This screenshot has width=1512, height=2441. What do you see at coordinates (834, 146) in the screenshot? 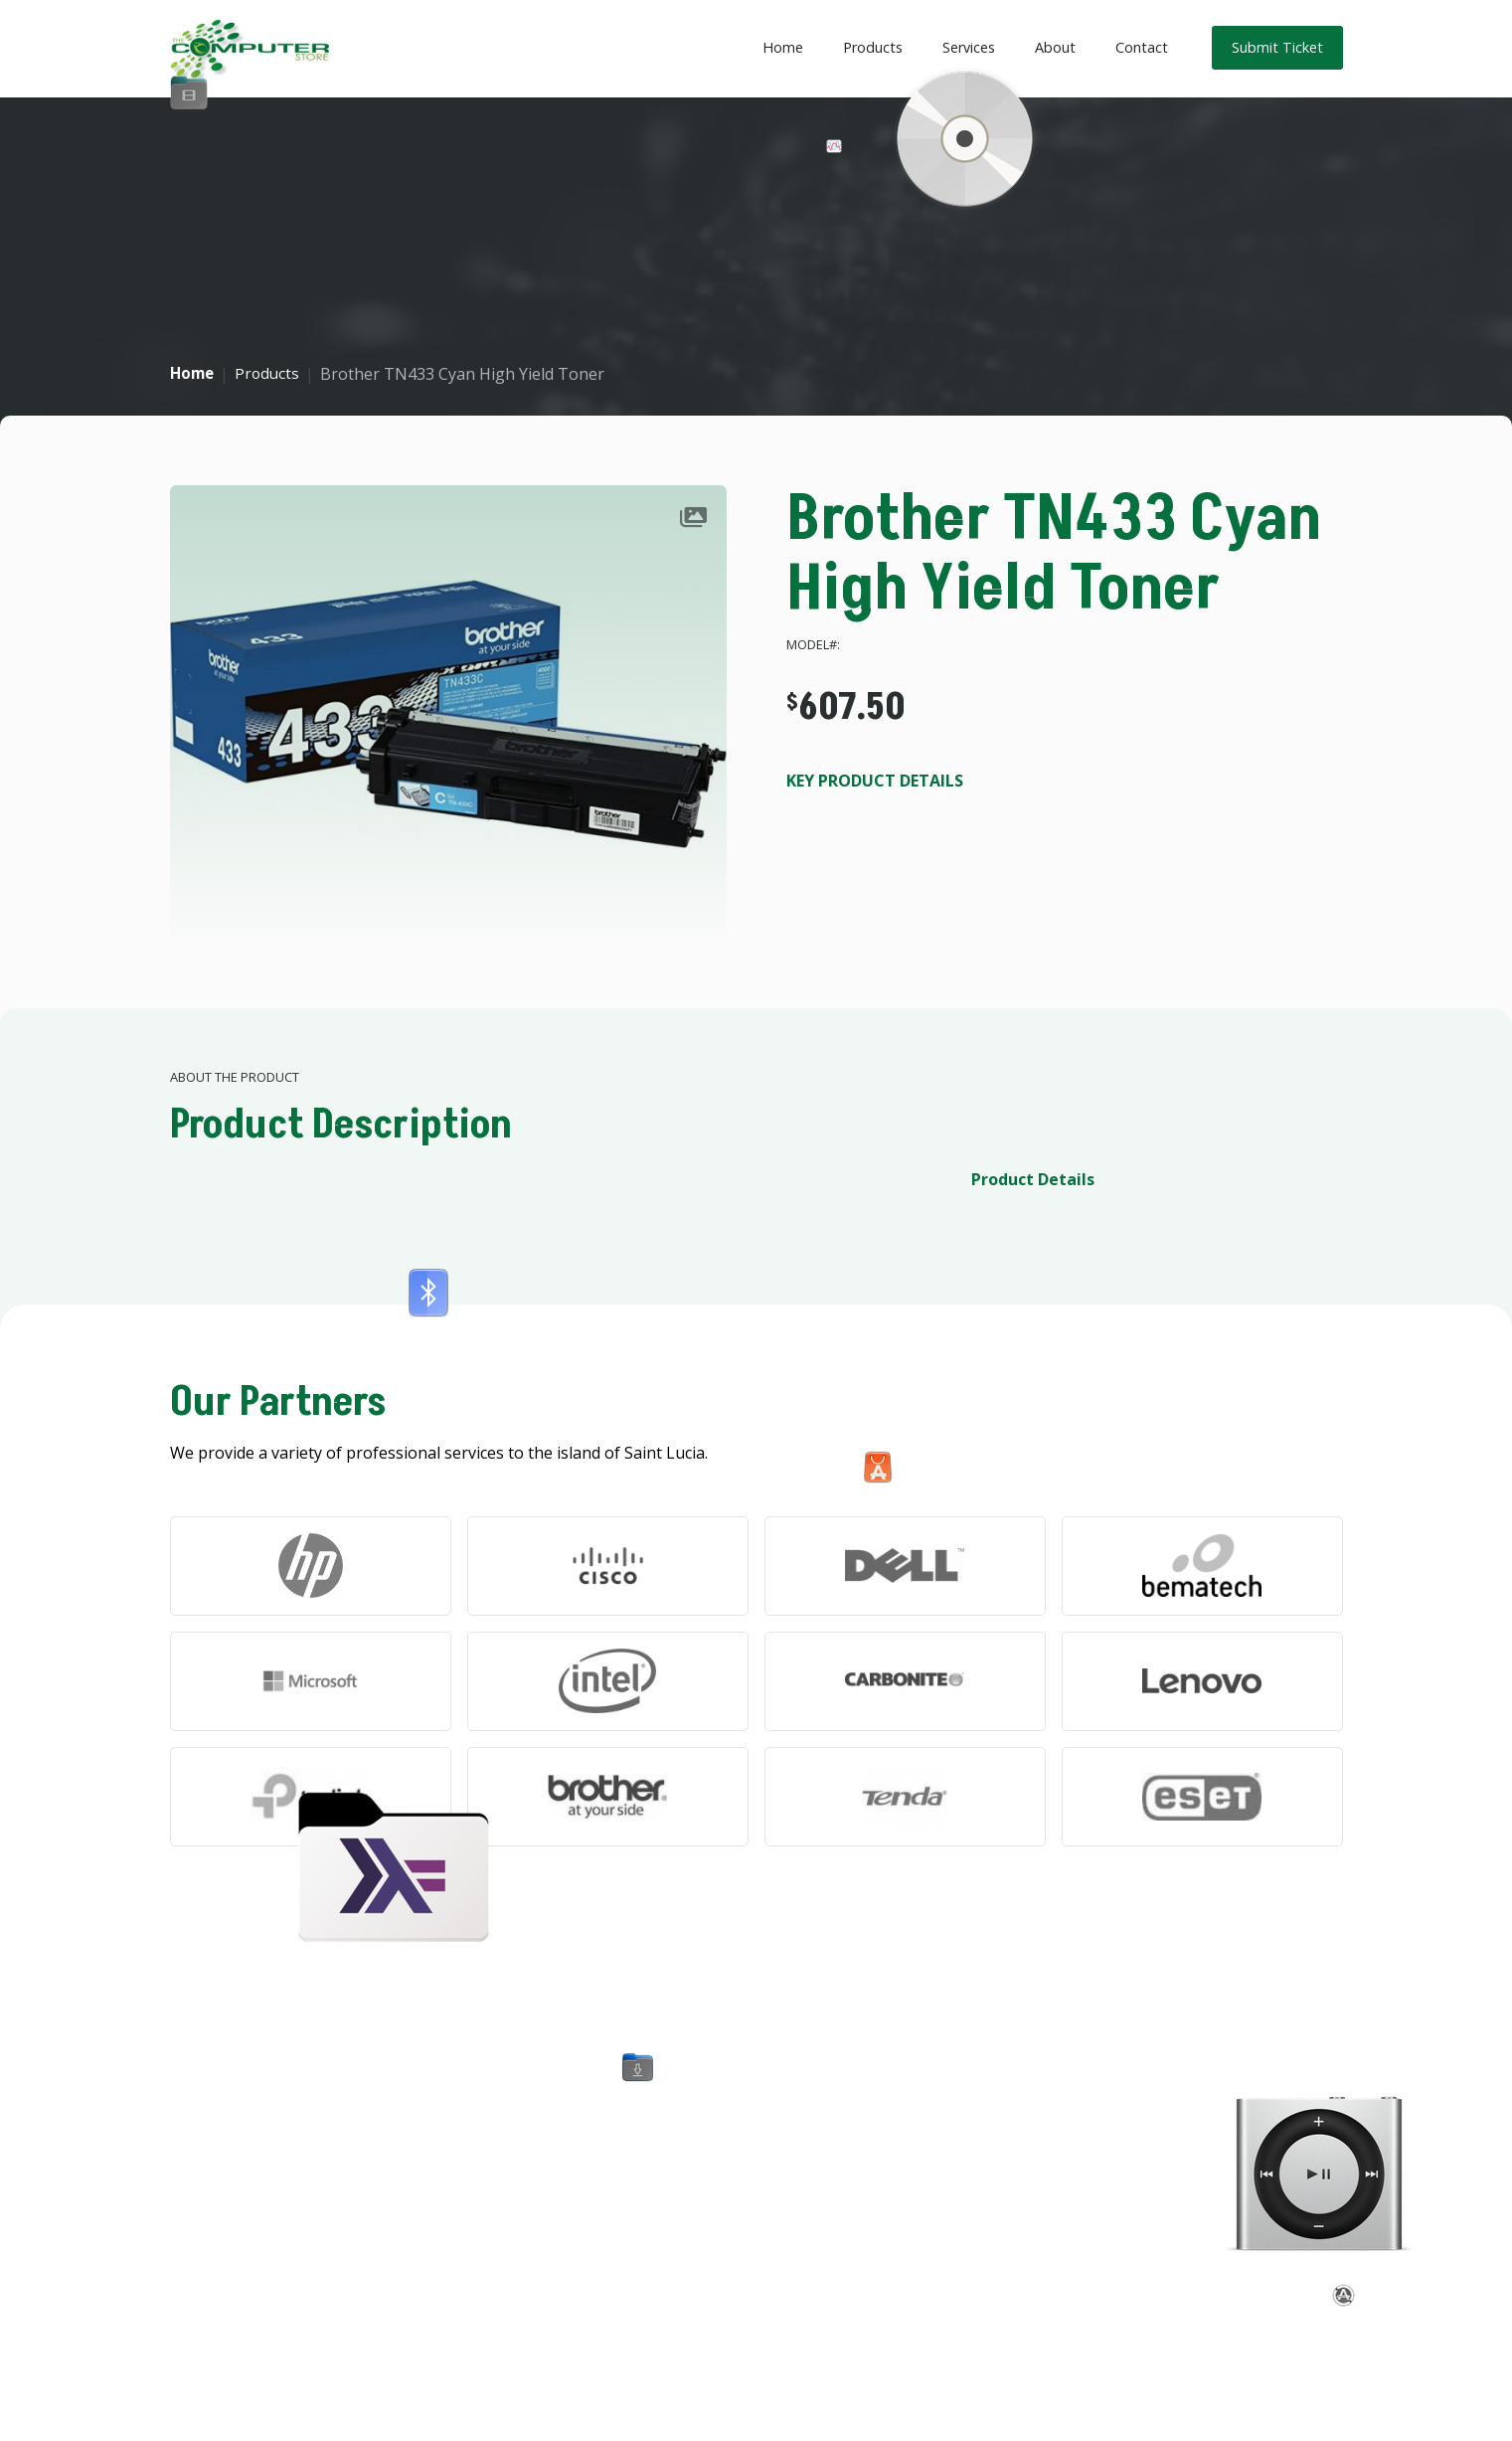
I see `open power statistics app` at bounding box center [834, 146].